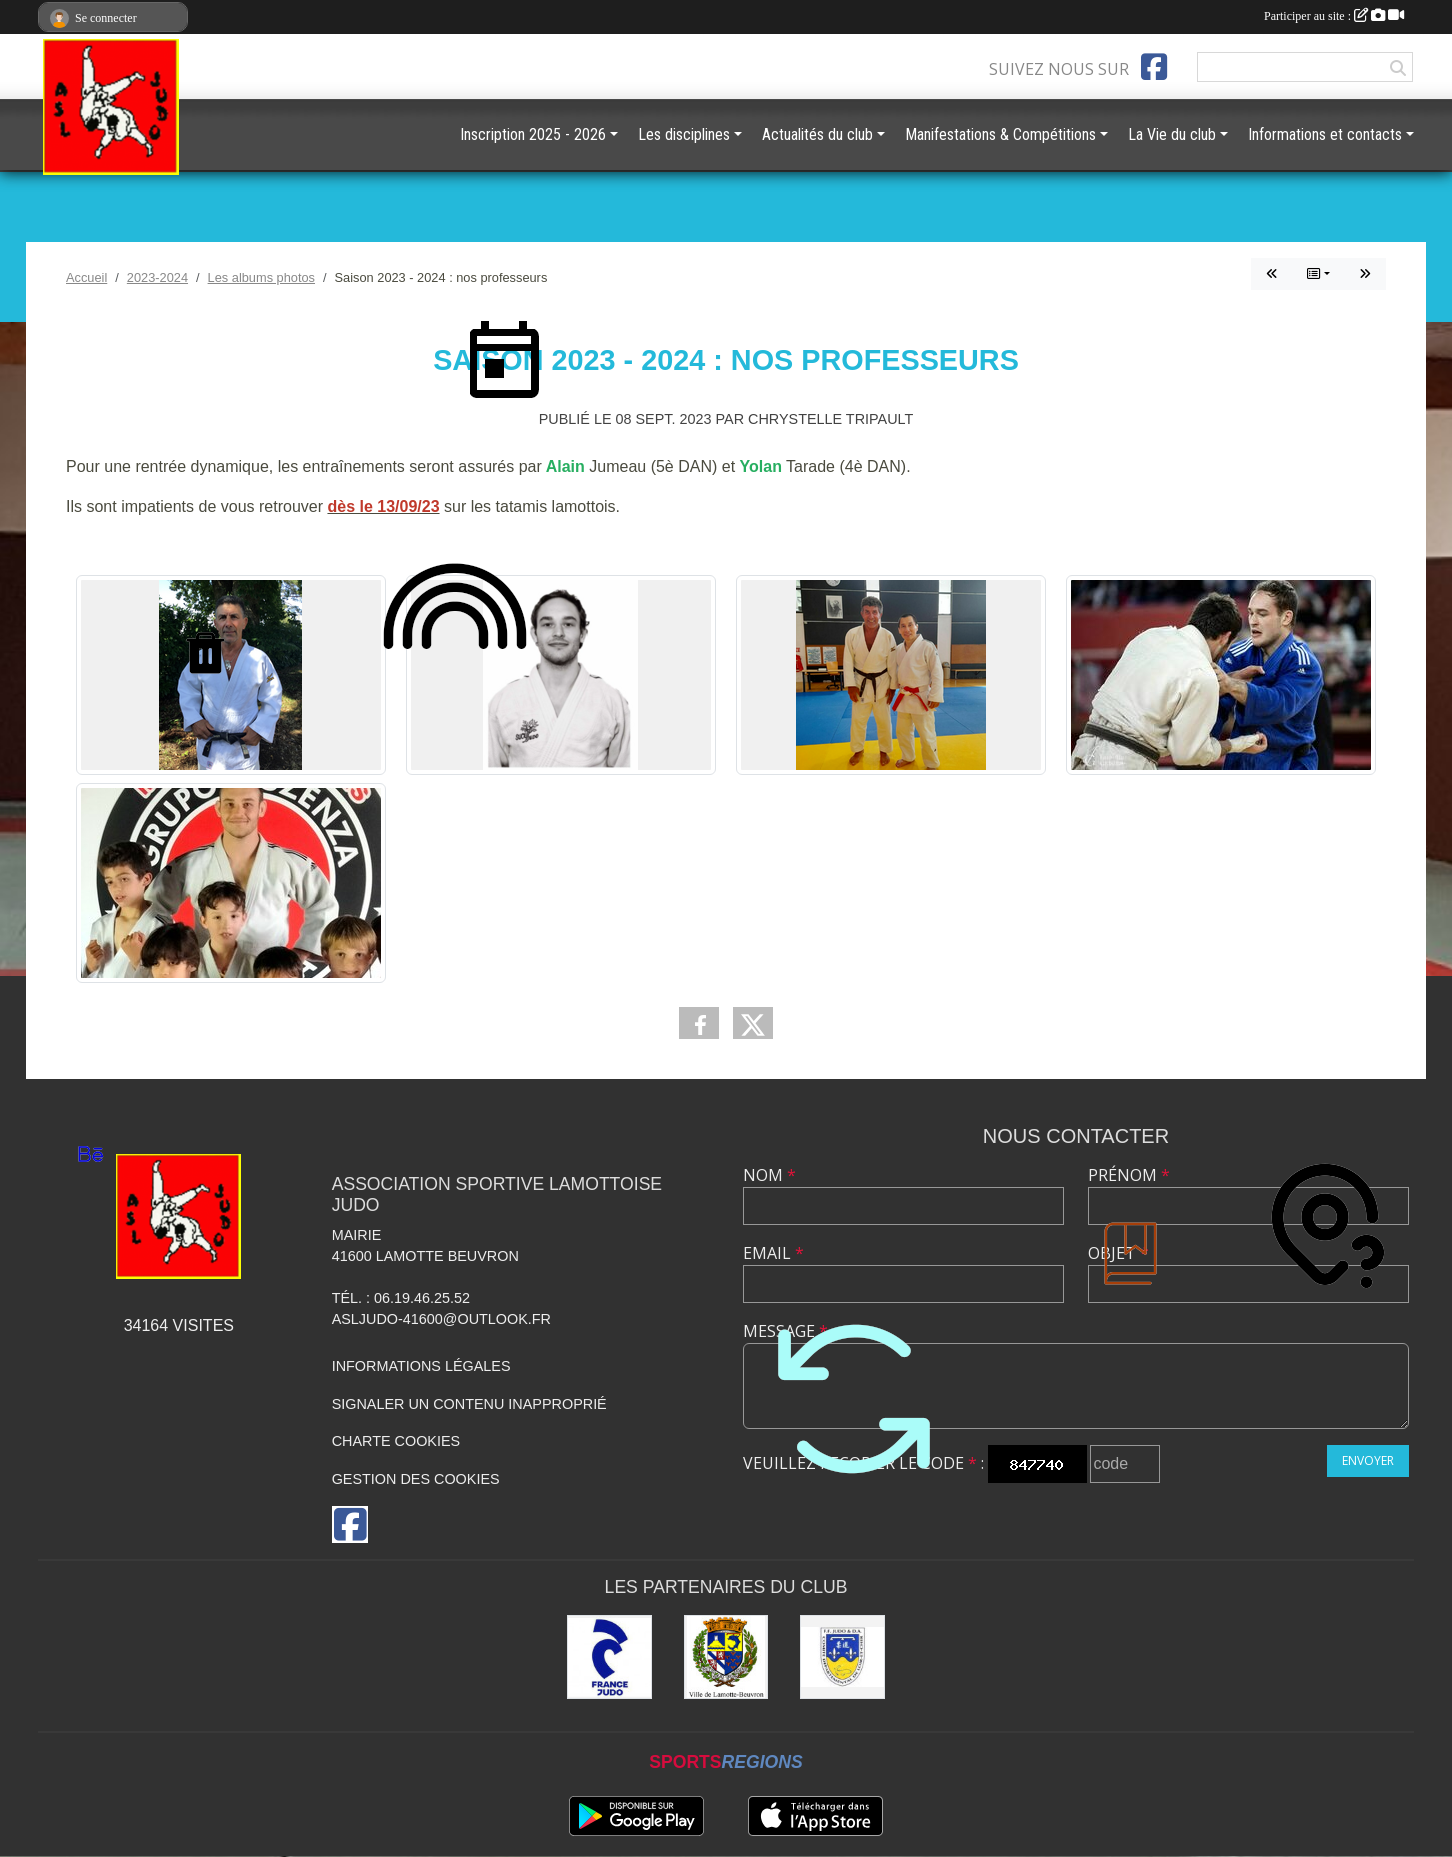  Describe the element at coordinates (1130, 1253) in the screenshot. I see `access your bookmarked reading list` at that location.